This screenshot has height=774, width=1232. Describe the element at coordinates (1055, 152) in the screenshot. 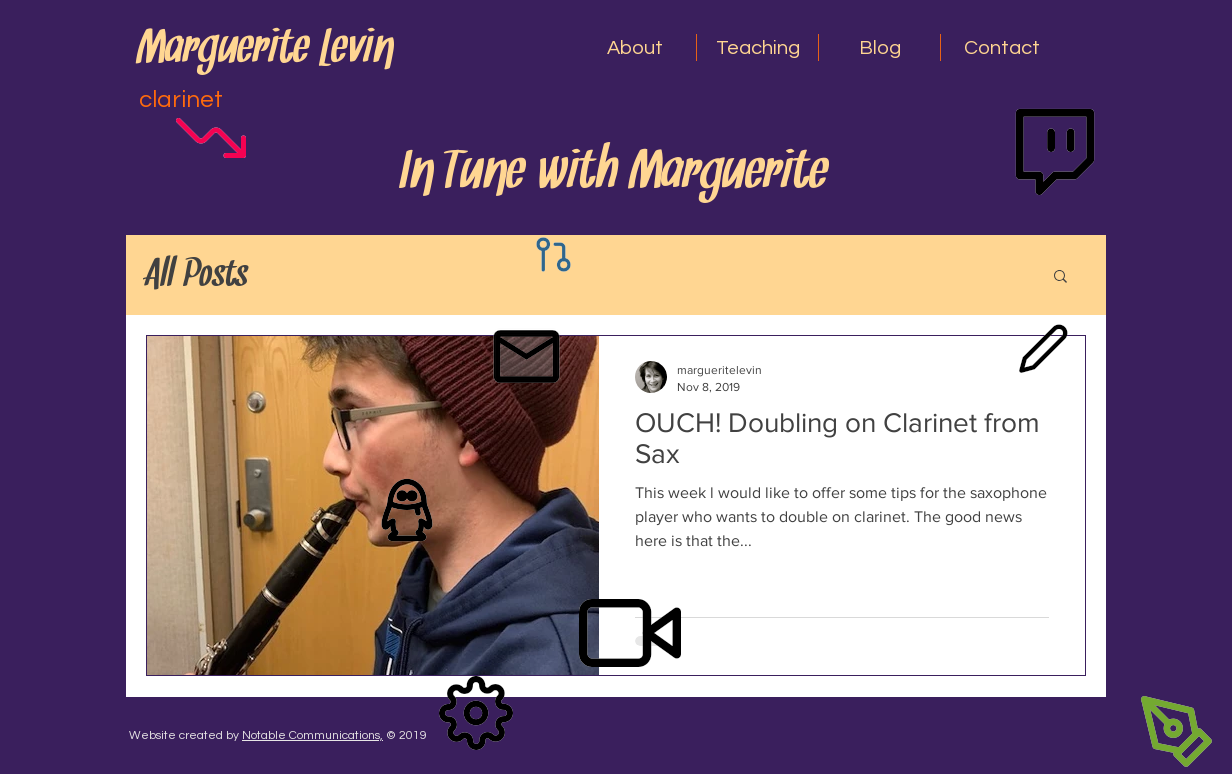

I see `open twitch app` at that location.